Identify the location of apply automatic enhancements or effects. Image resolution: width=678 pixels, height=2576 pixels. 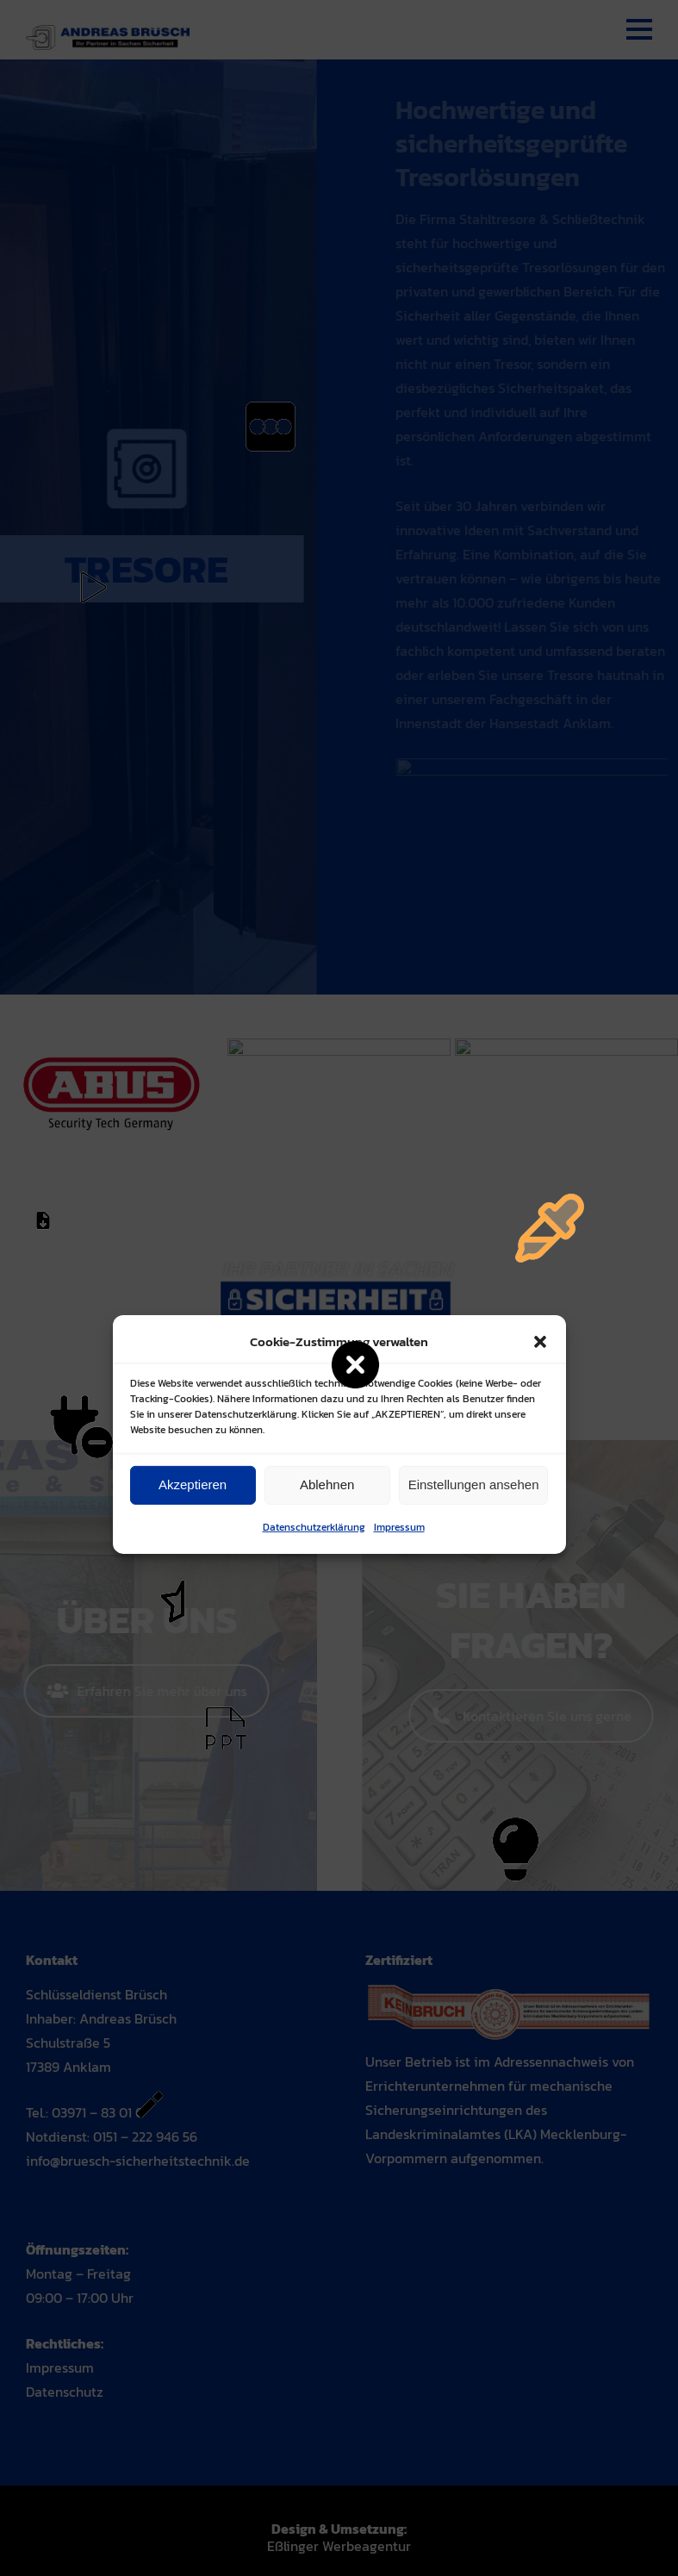
(150, 2105).